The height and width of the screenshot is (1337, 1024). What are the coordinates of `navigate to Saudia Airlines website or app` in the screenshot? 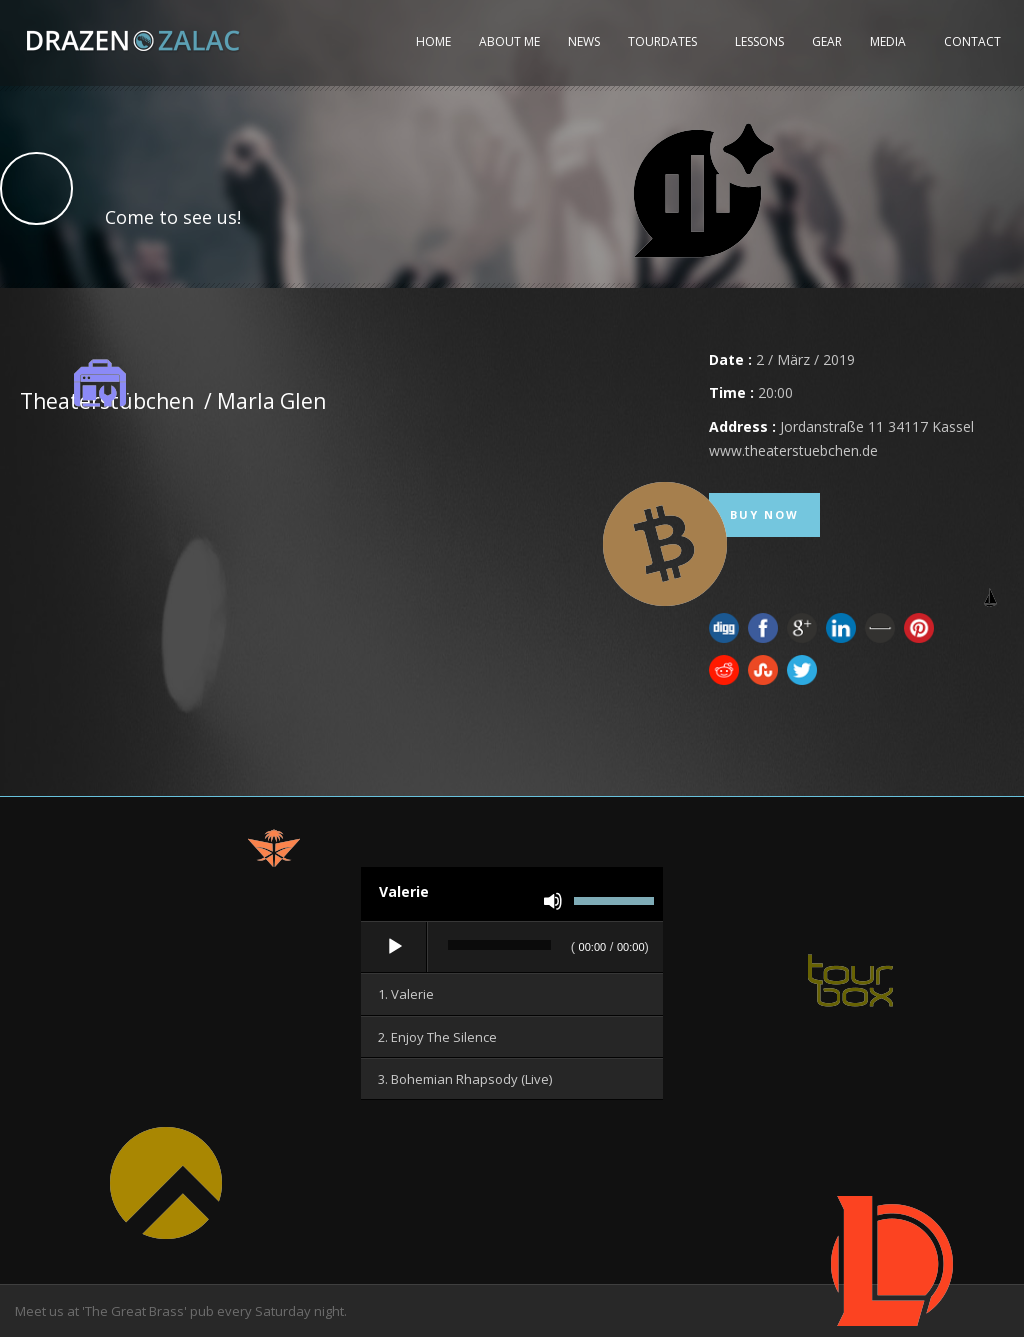 It's located at (274, 848).